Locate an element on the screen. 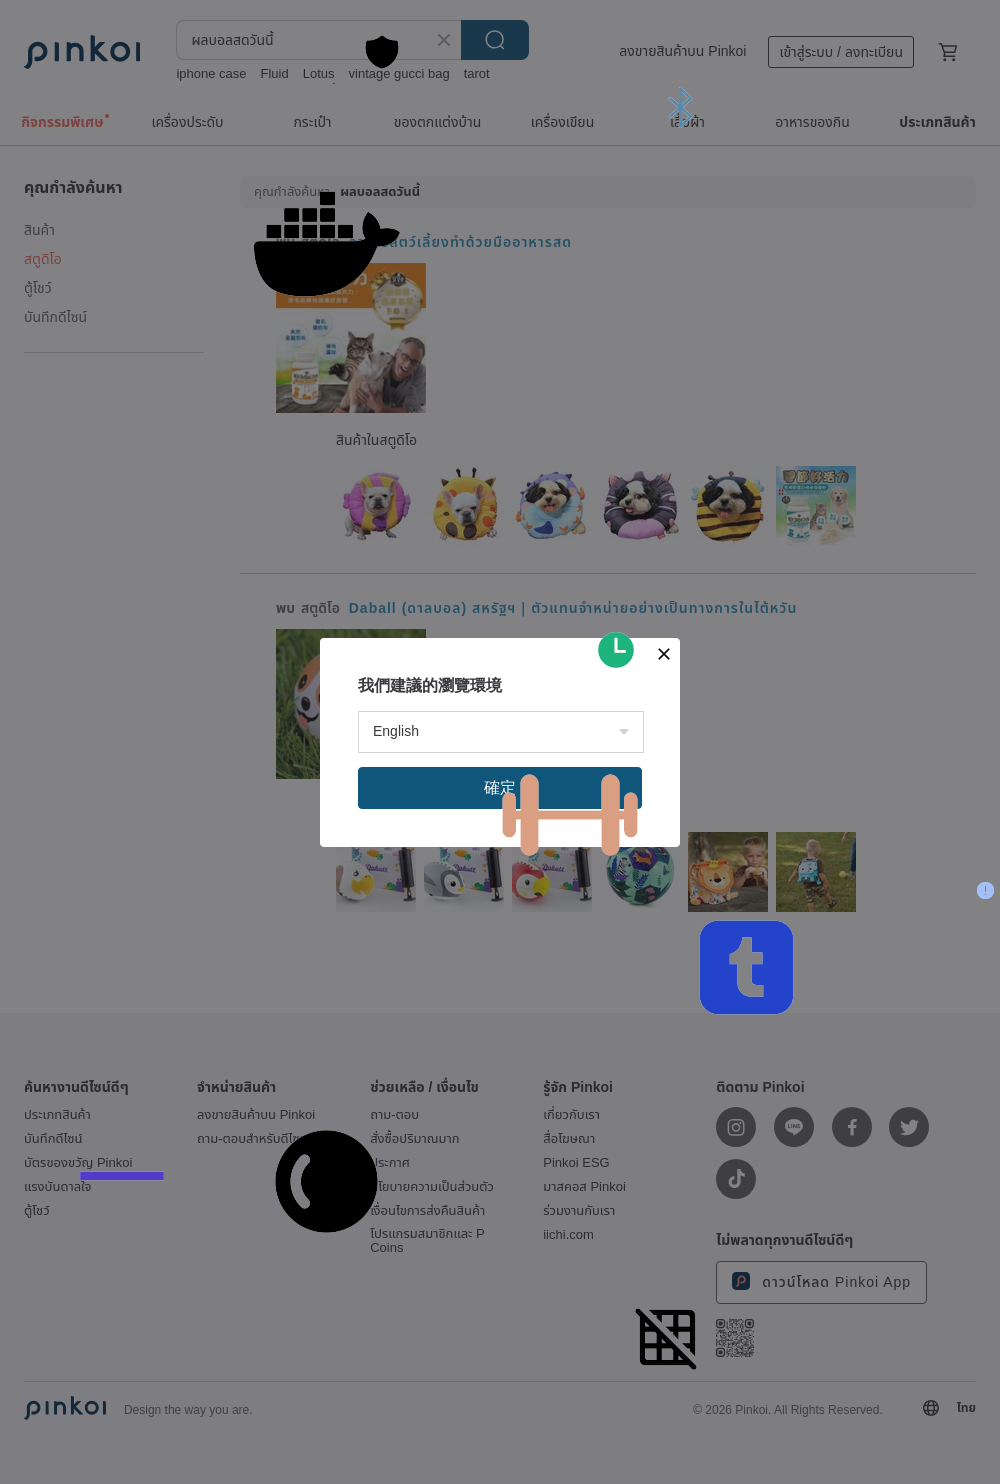  view time or clock settings is located at coordinates (616, 650).